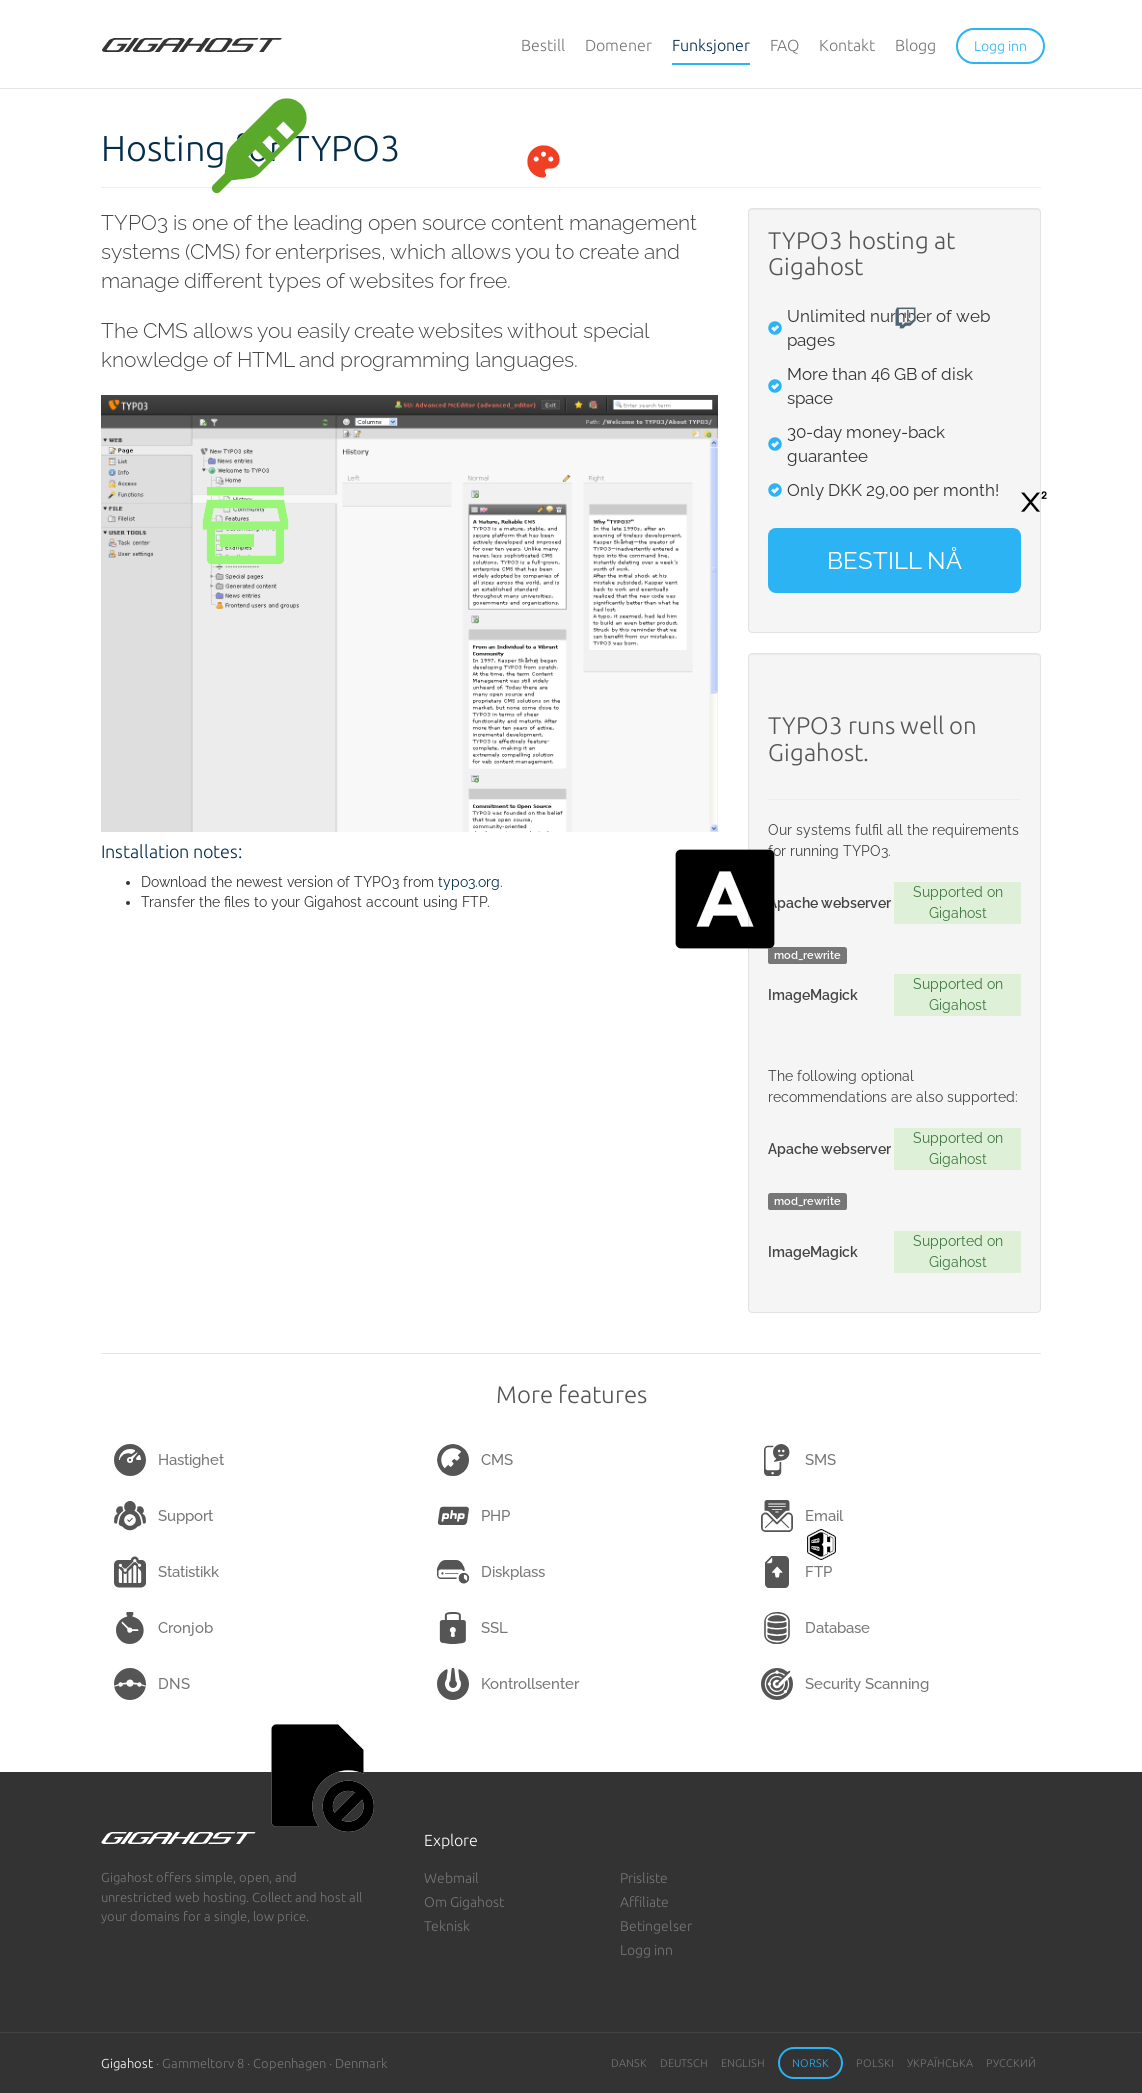 The height and width of the screenshot is (2093, 1142). Describe the element at coordinates (821, 1544) in the screenshot. I see `visit bisecthosting website` at that location.